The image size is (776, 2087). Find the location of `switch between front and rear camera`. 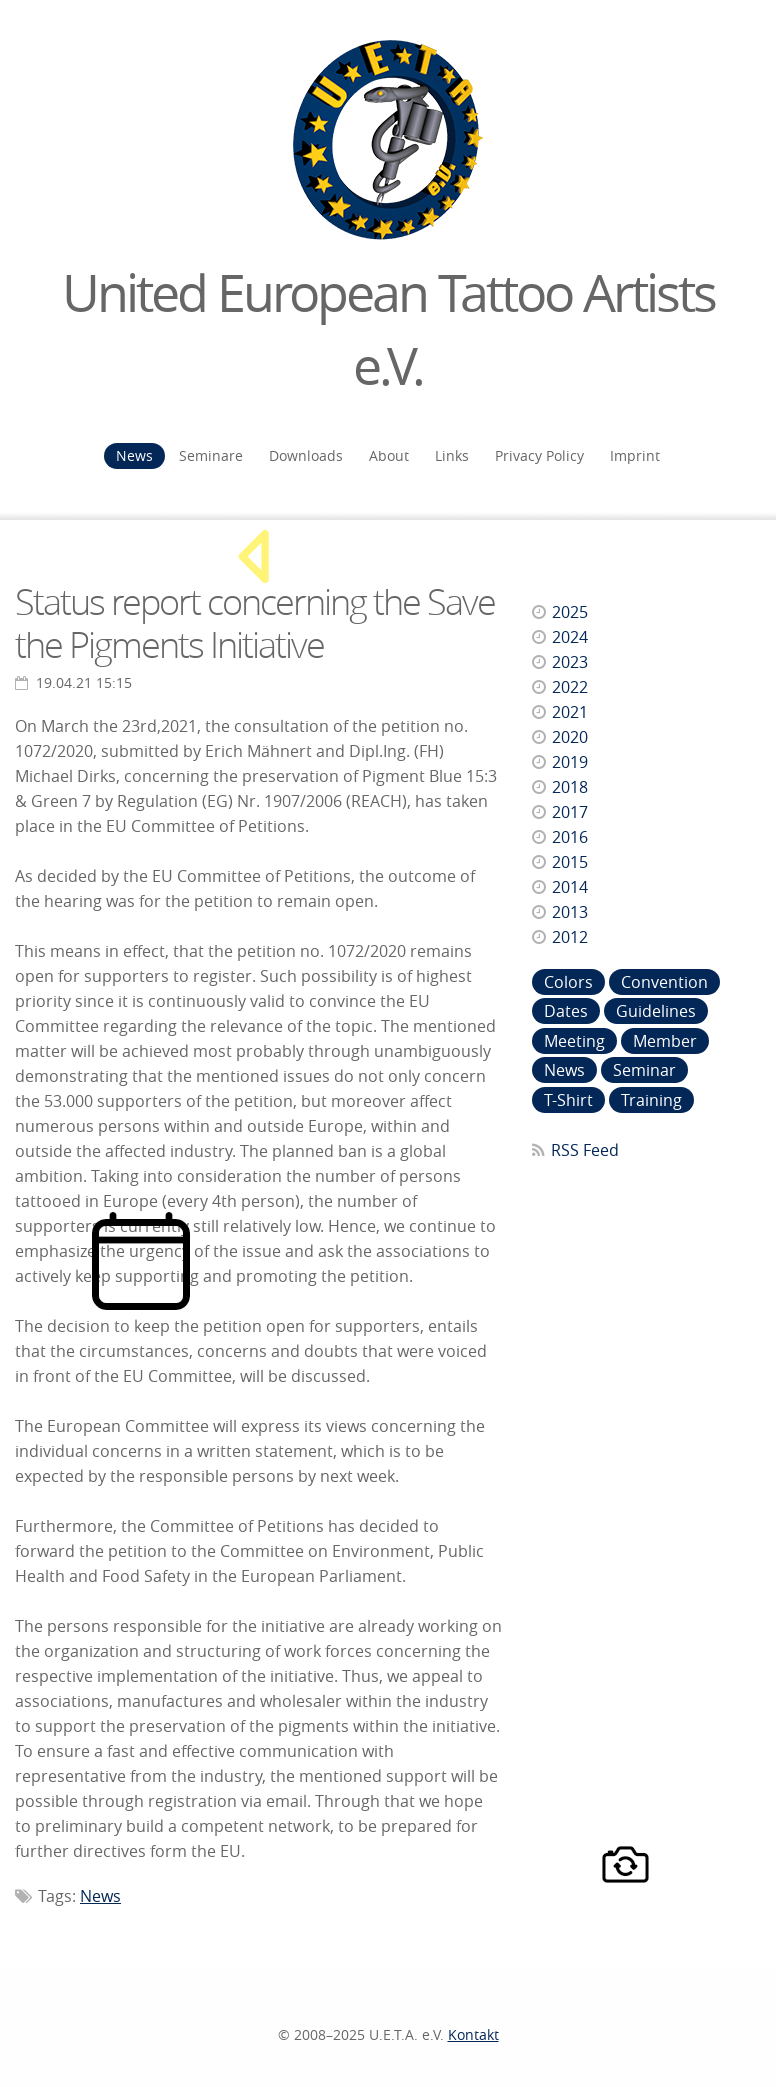

switch between front and rear camera is located at coordinates (625, 1864).